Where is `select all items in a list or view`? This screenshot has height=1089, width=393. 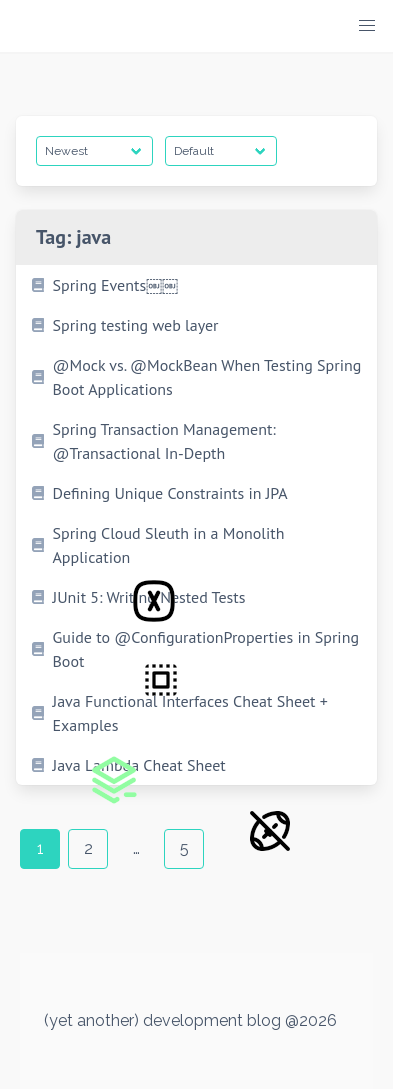
select all items in a list or view is located at coordinates (161, 680).